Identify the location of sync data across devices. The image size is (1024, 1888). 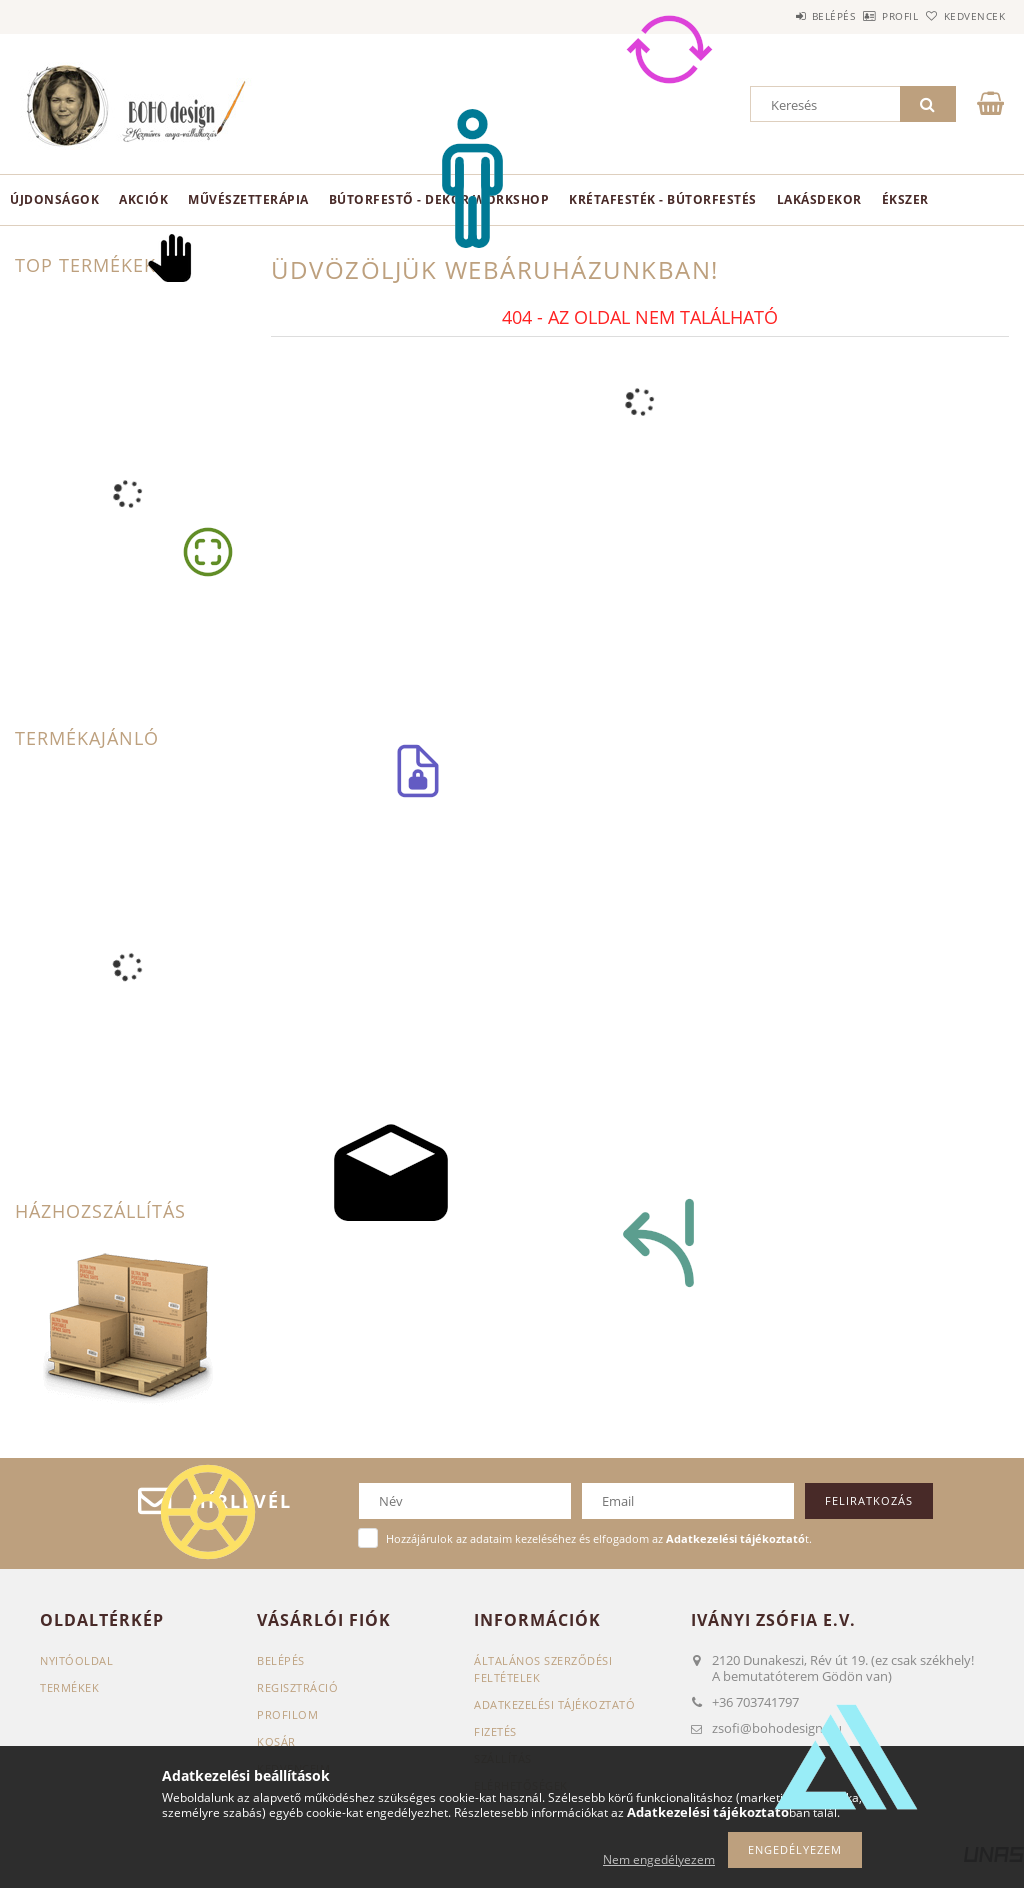
(669, 49).